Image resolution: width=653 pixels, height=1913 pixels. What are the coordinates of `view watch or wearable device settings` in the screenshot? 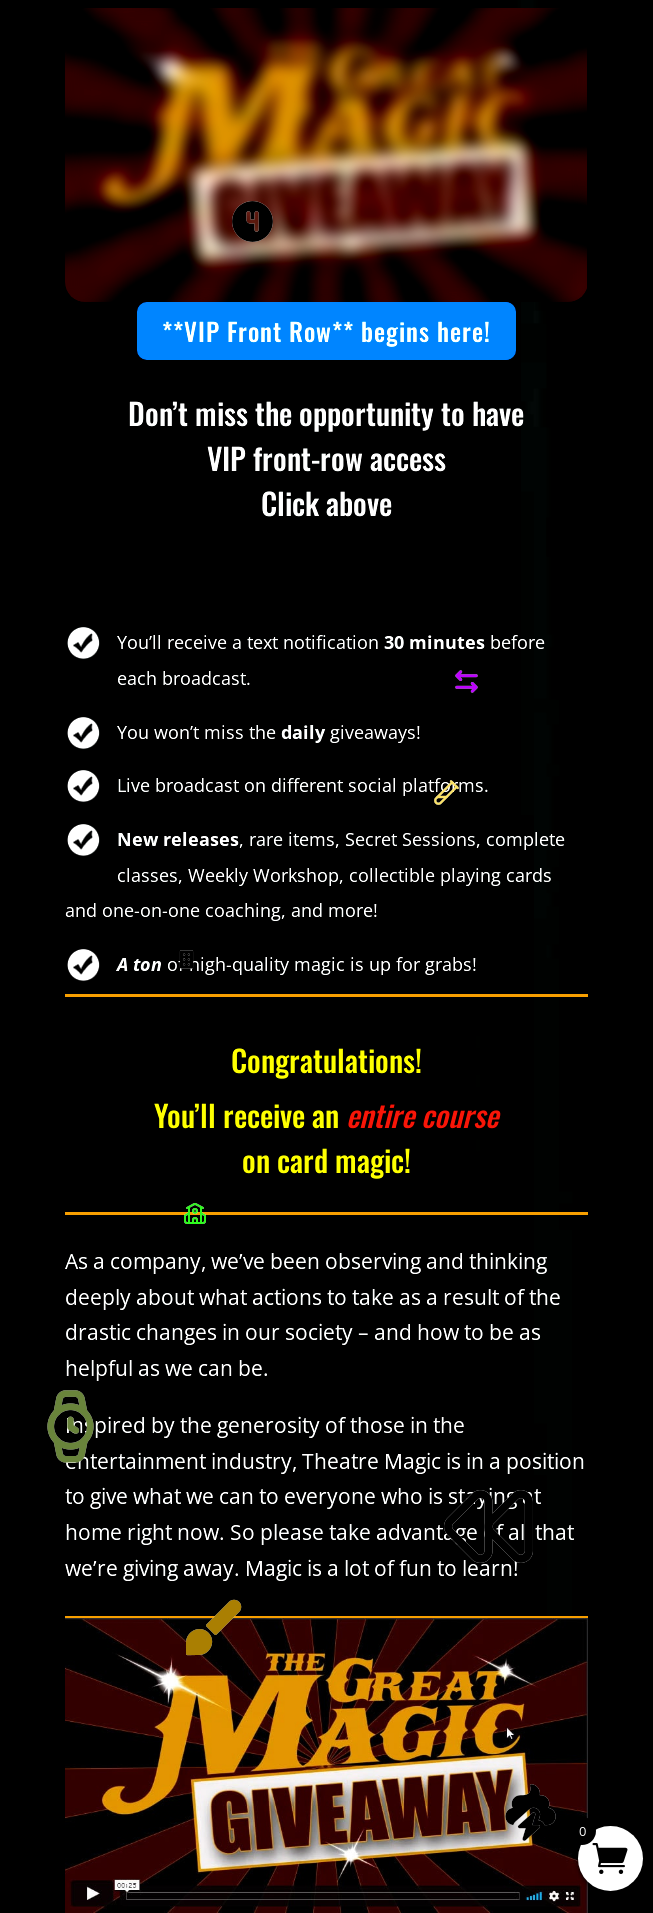 It's located at (70, 1426).